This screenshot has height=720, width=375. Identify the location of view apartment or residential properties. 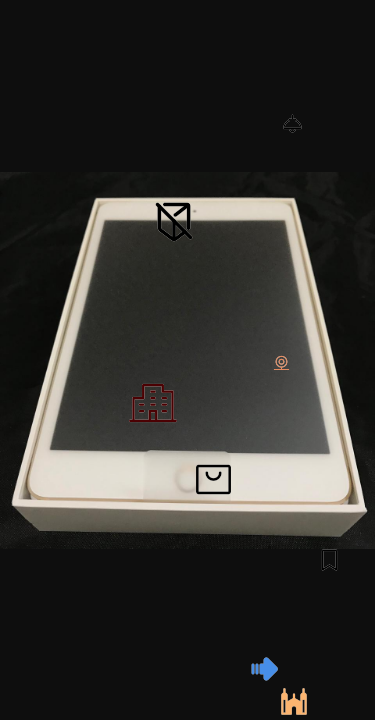
(153, 403).